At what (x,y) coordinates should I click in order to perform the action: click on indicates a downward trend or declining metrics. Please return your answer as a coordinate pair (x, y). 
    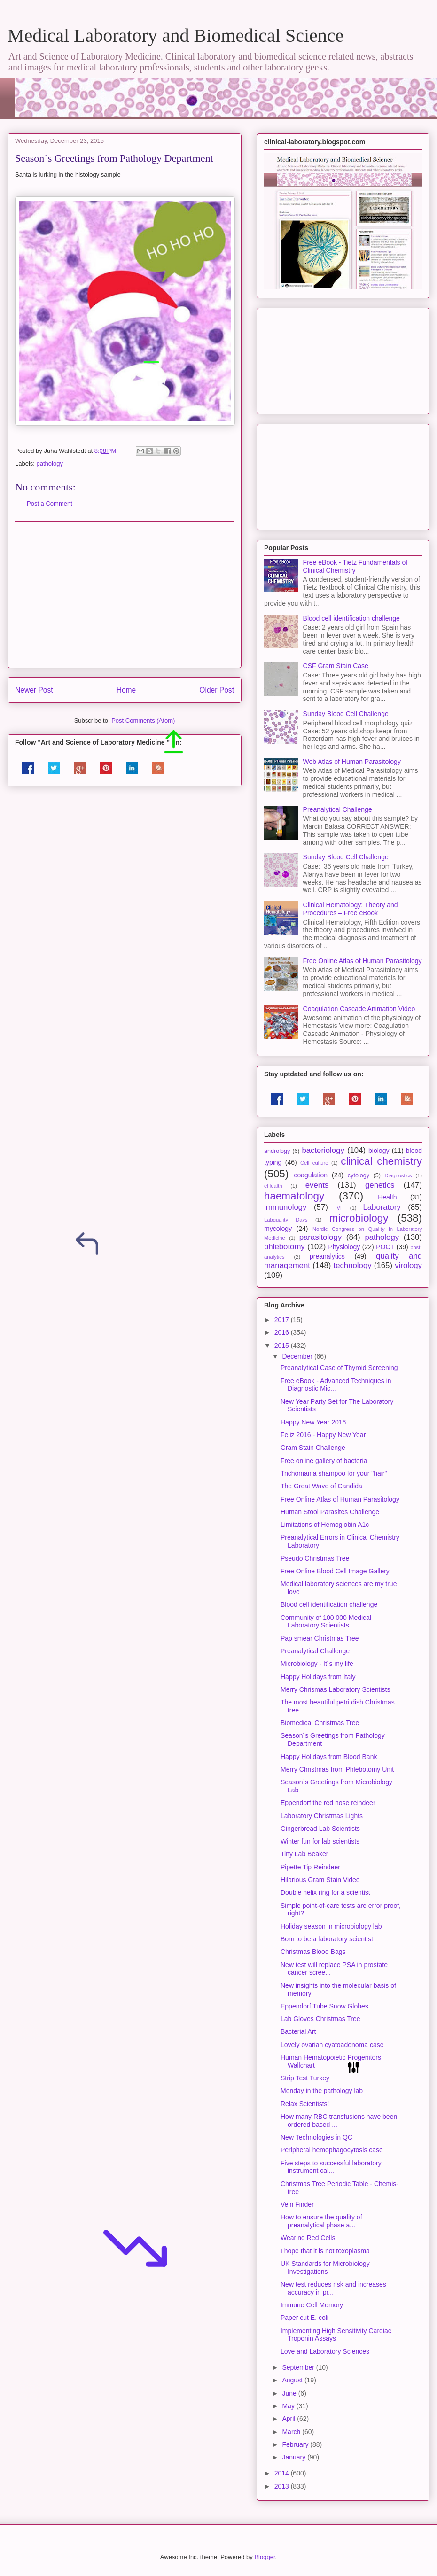
    Looking at the image, I should click on (135, 2248).